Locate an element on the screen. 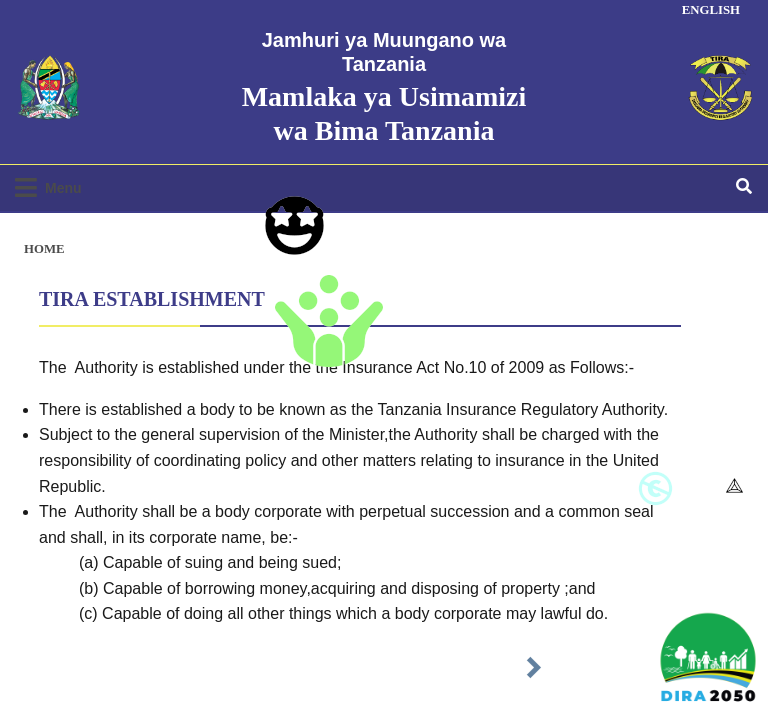  expand a collapsible menu or section is located at coordinates (533, 667).